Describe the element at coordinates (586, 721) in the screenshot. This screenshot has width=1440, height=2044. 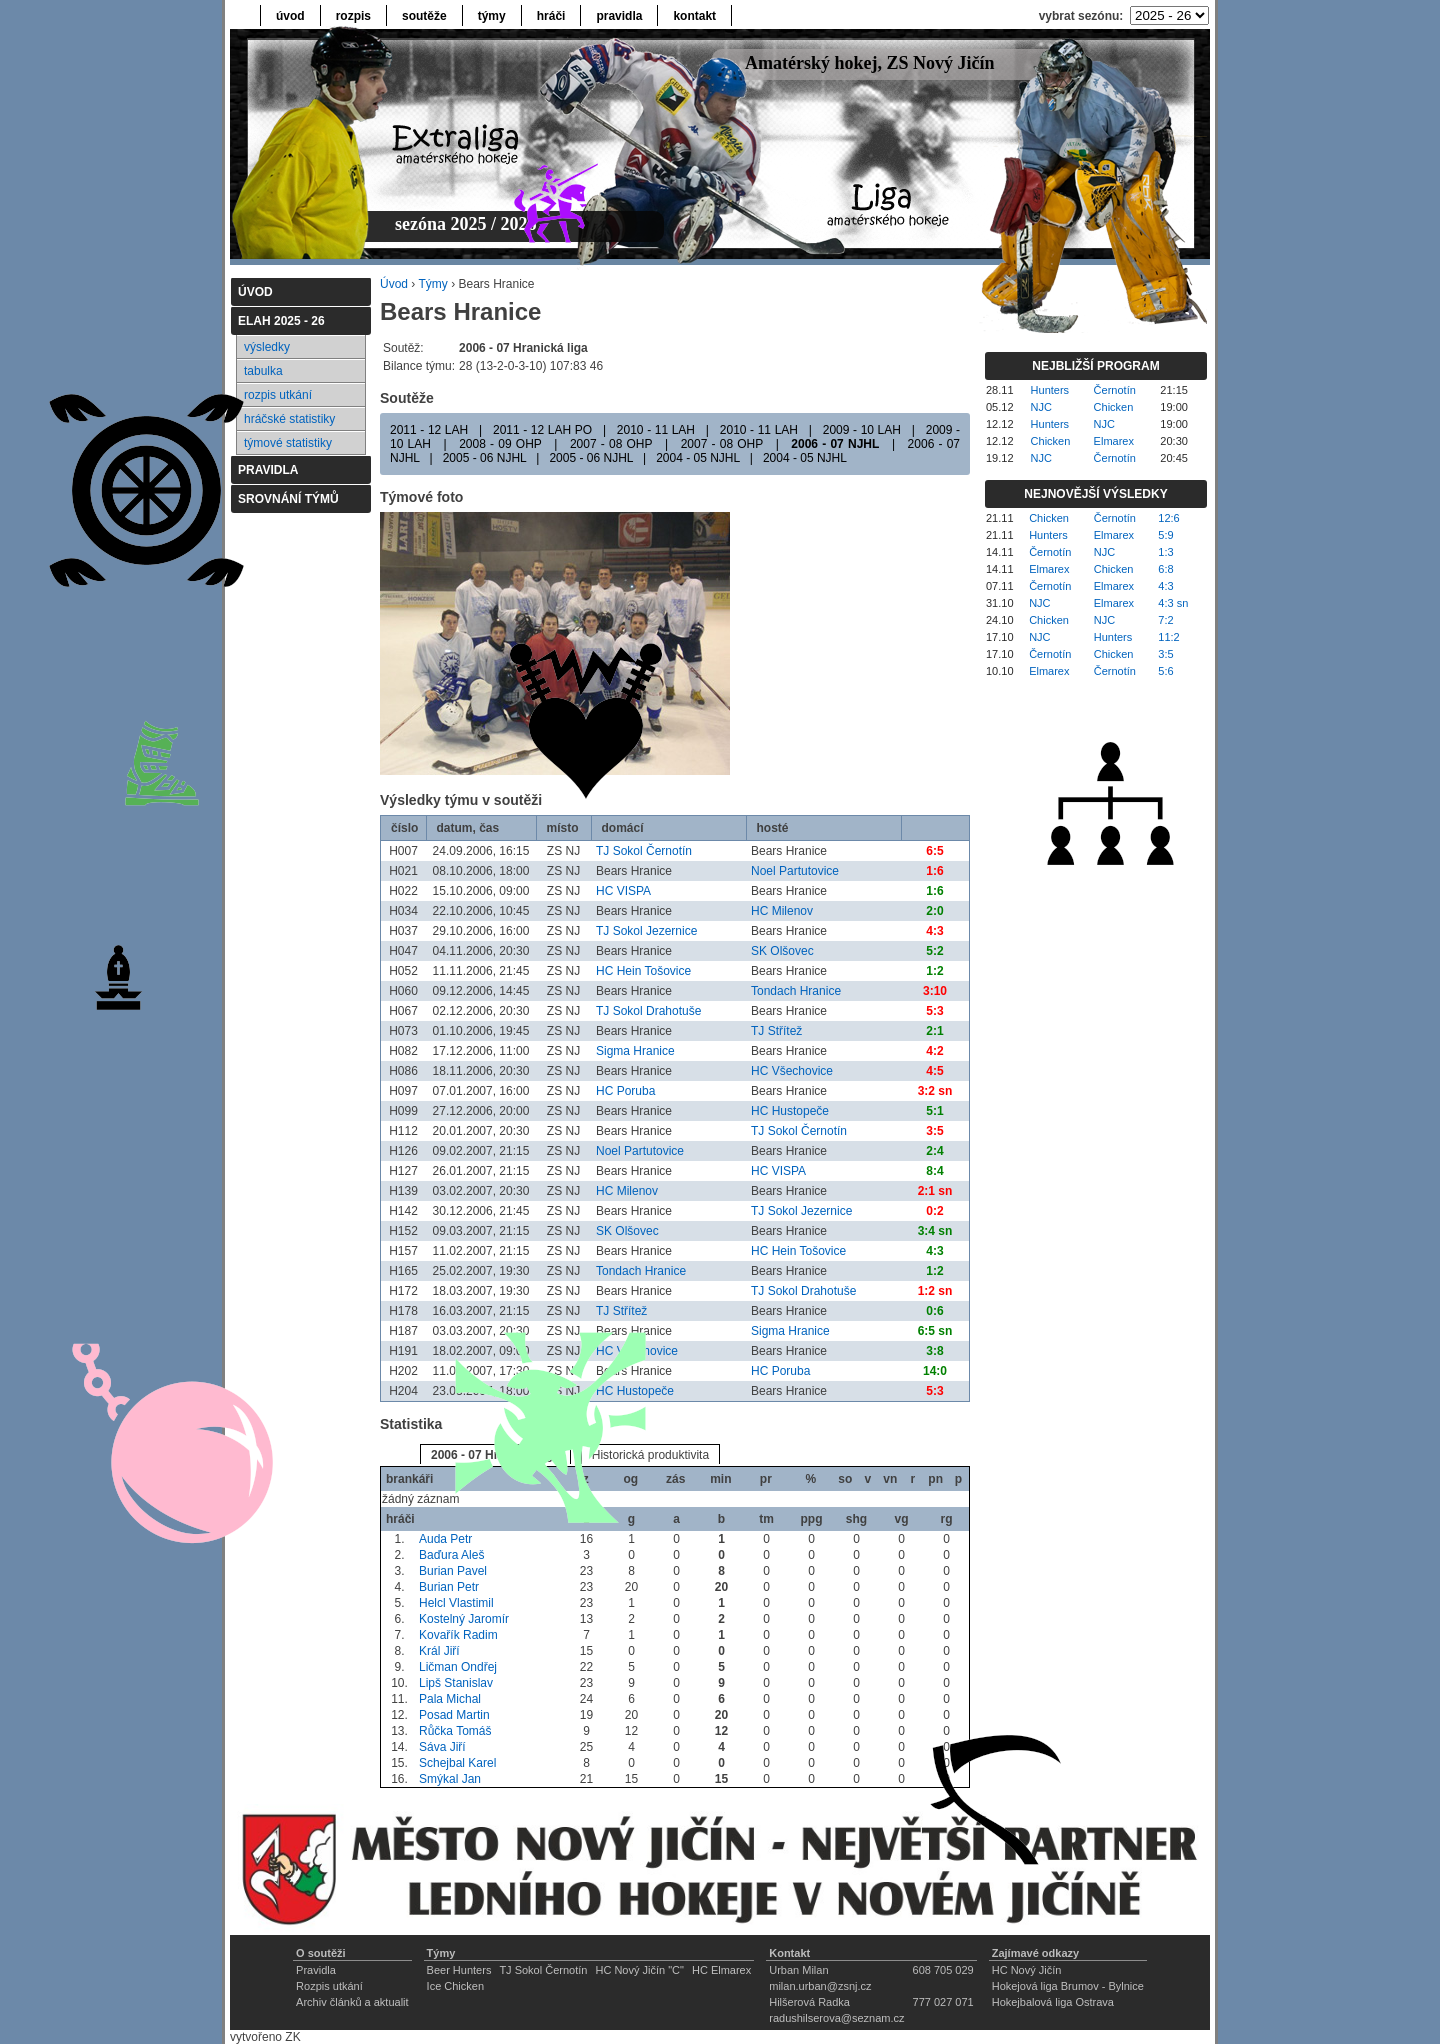
I see `view health or vitality status in a game` at that location.